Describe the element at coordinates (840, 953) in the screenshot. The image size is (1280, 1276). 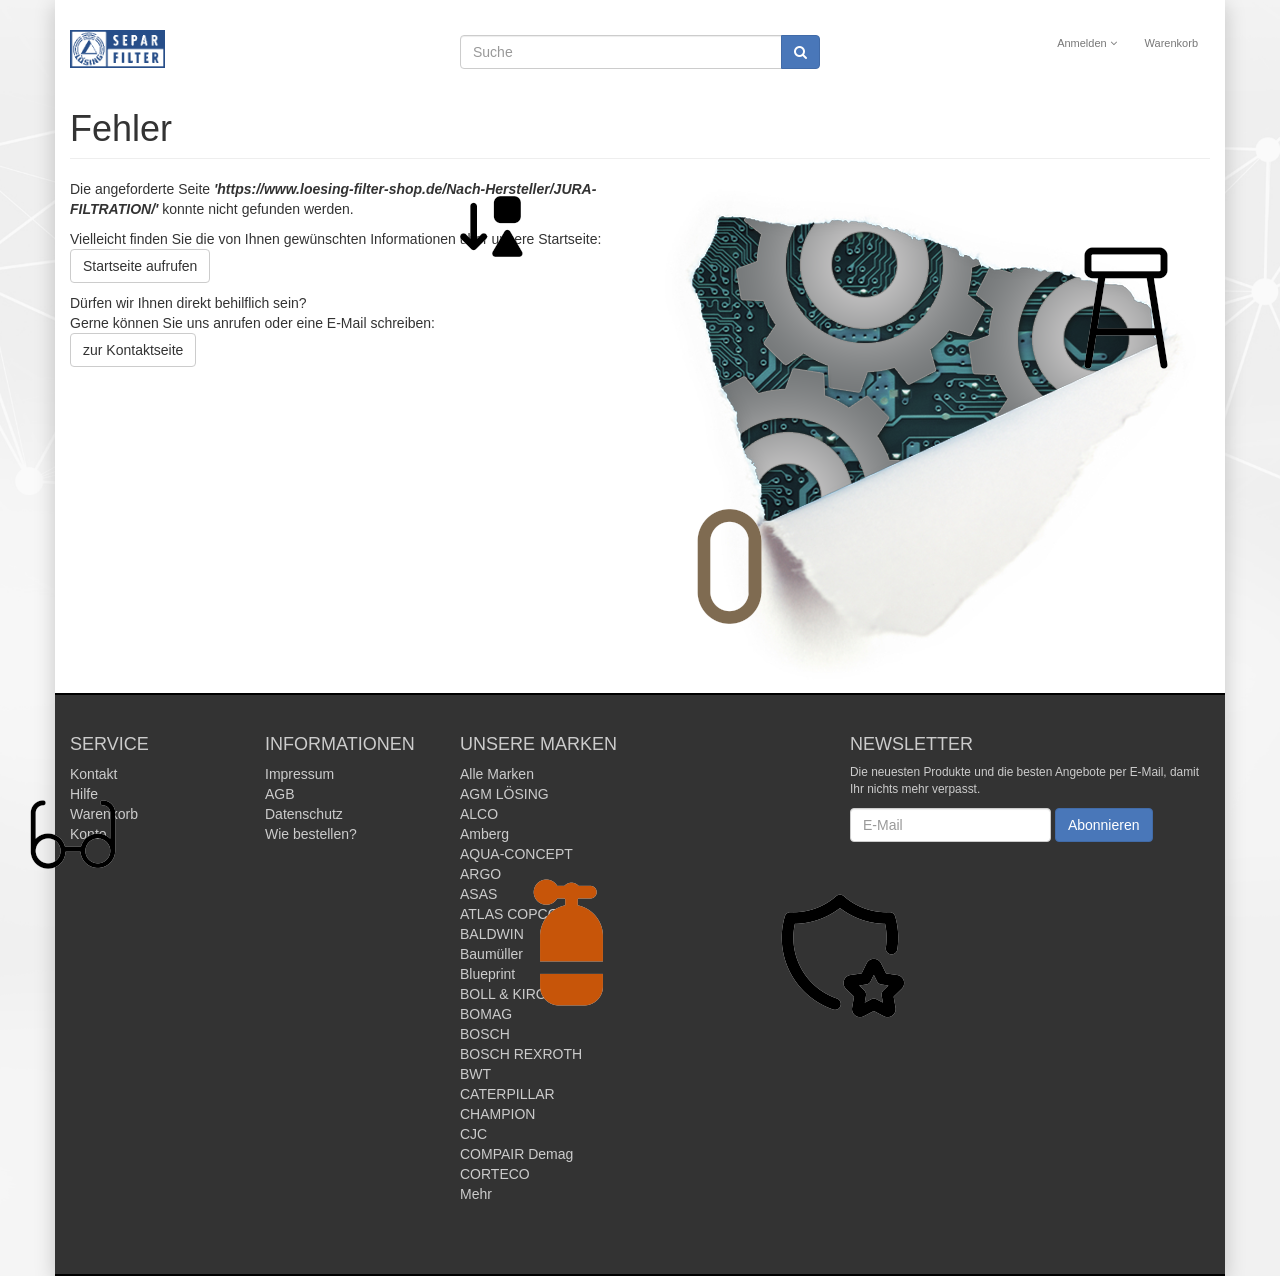
I see `premium security or protection status` at that location.